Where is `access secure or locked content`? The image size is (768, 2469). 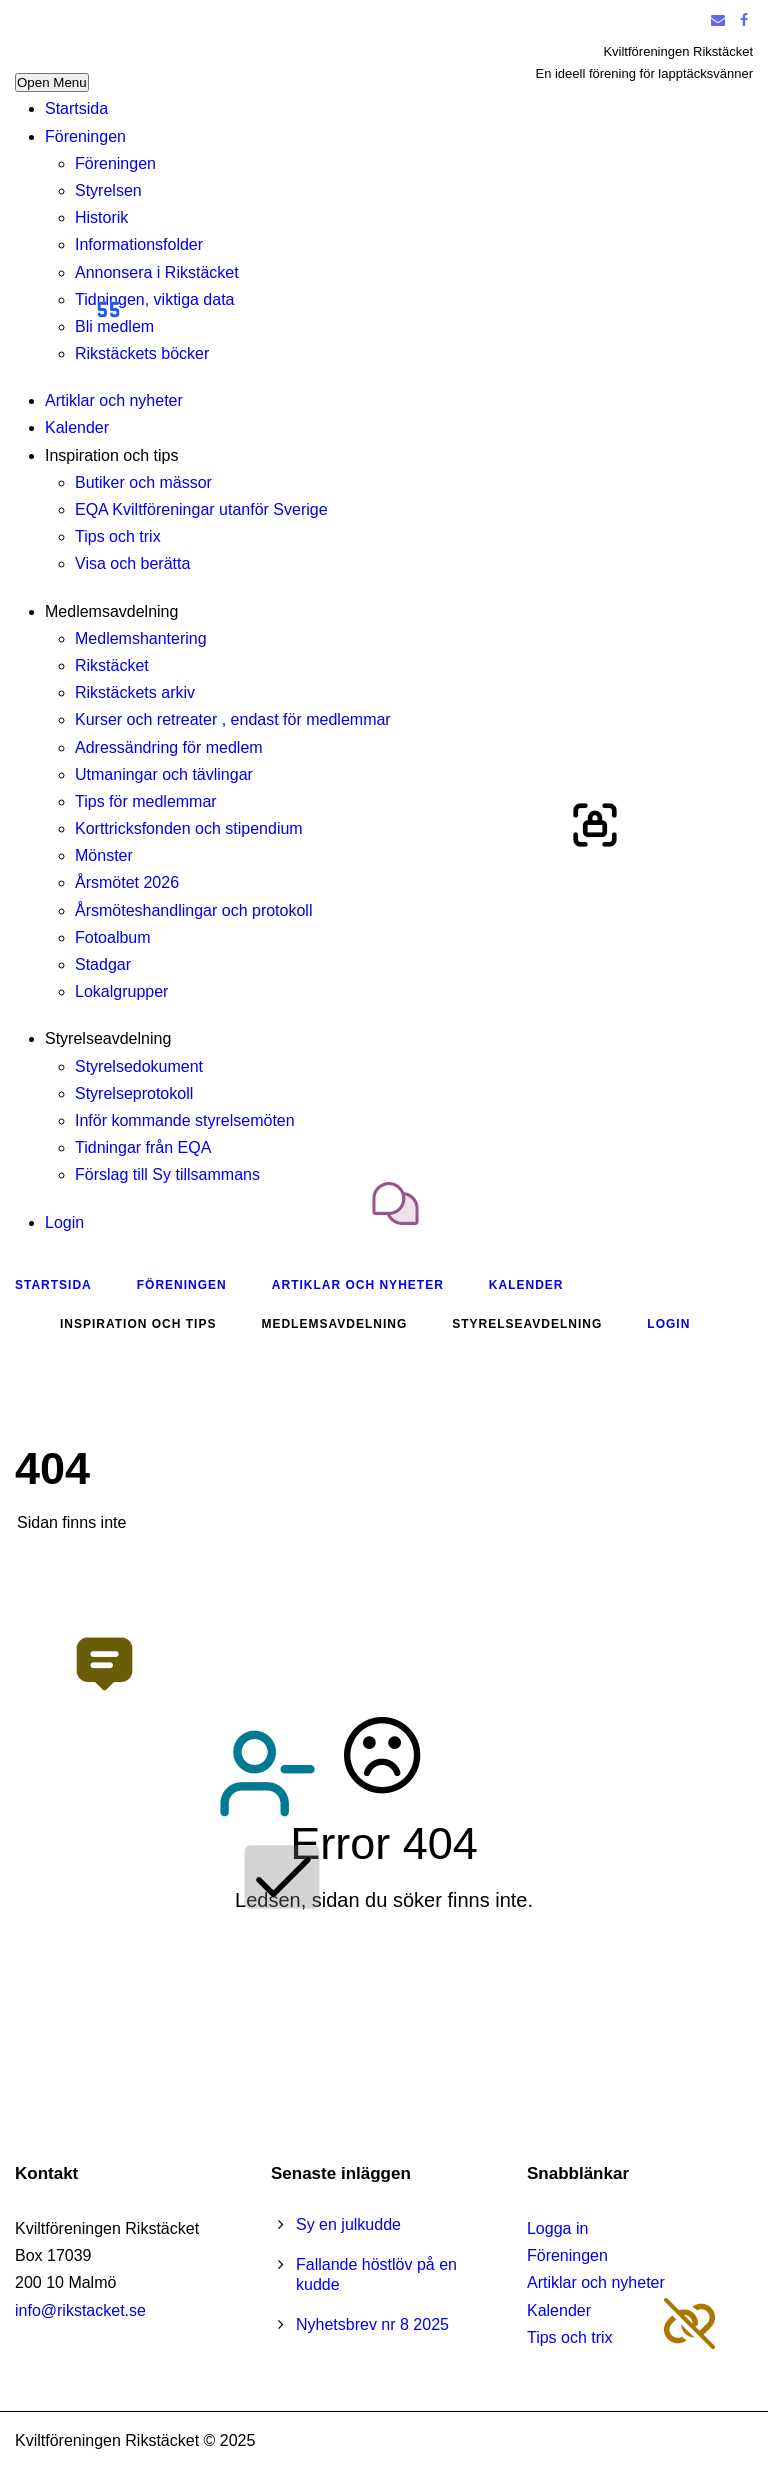 access secure or locked content is located at coordinates (595, 825).